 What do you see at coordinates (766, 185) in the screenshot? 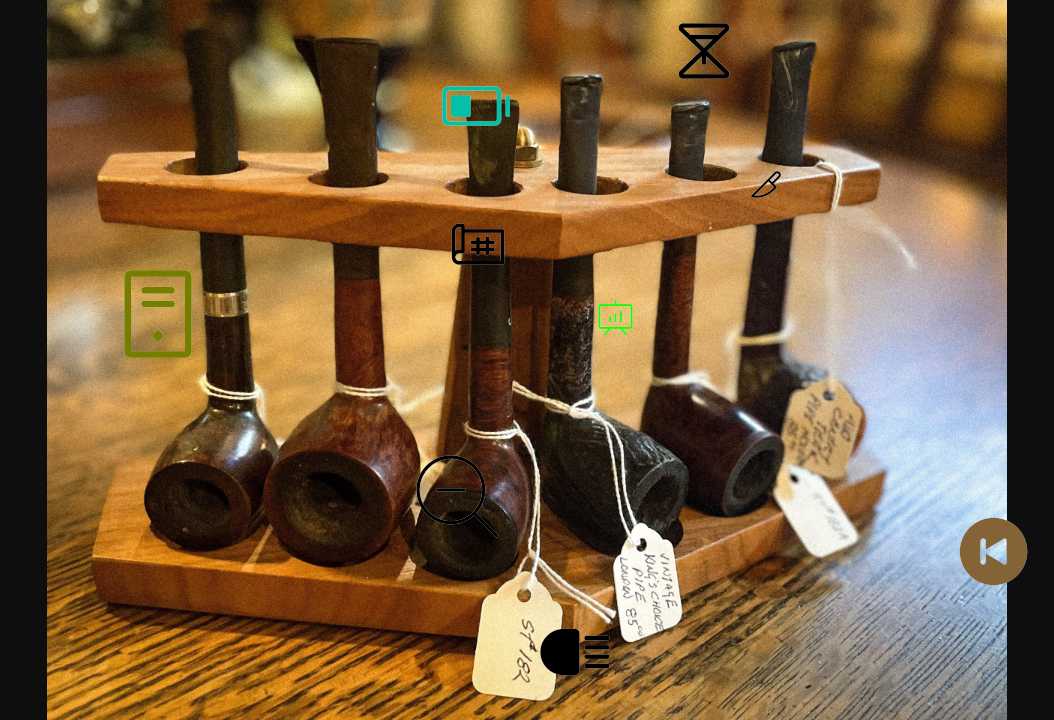
I see `access cutting or slicing tools` at bounding box center [766, 185].